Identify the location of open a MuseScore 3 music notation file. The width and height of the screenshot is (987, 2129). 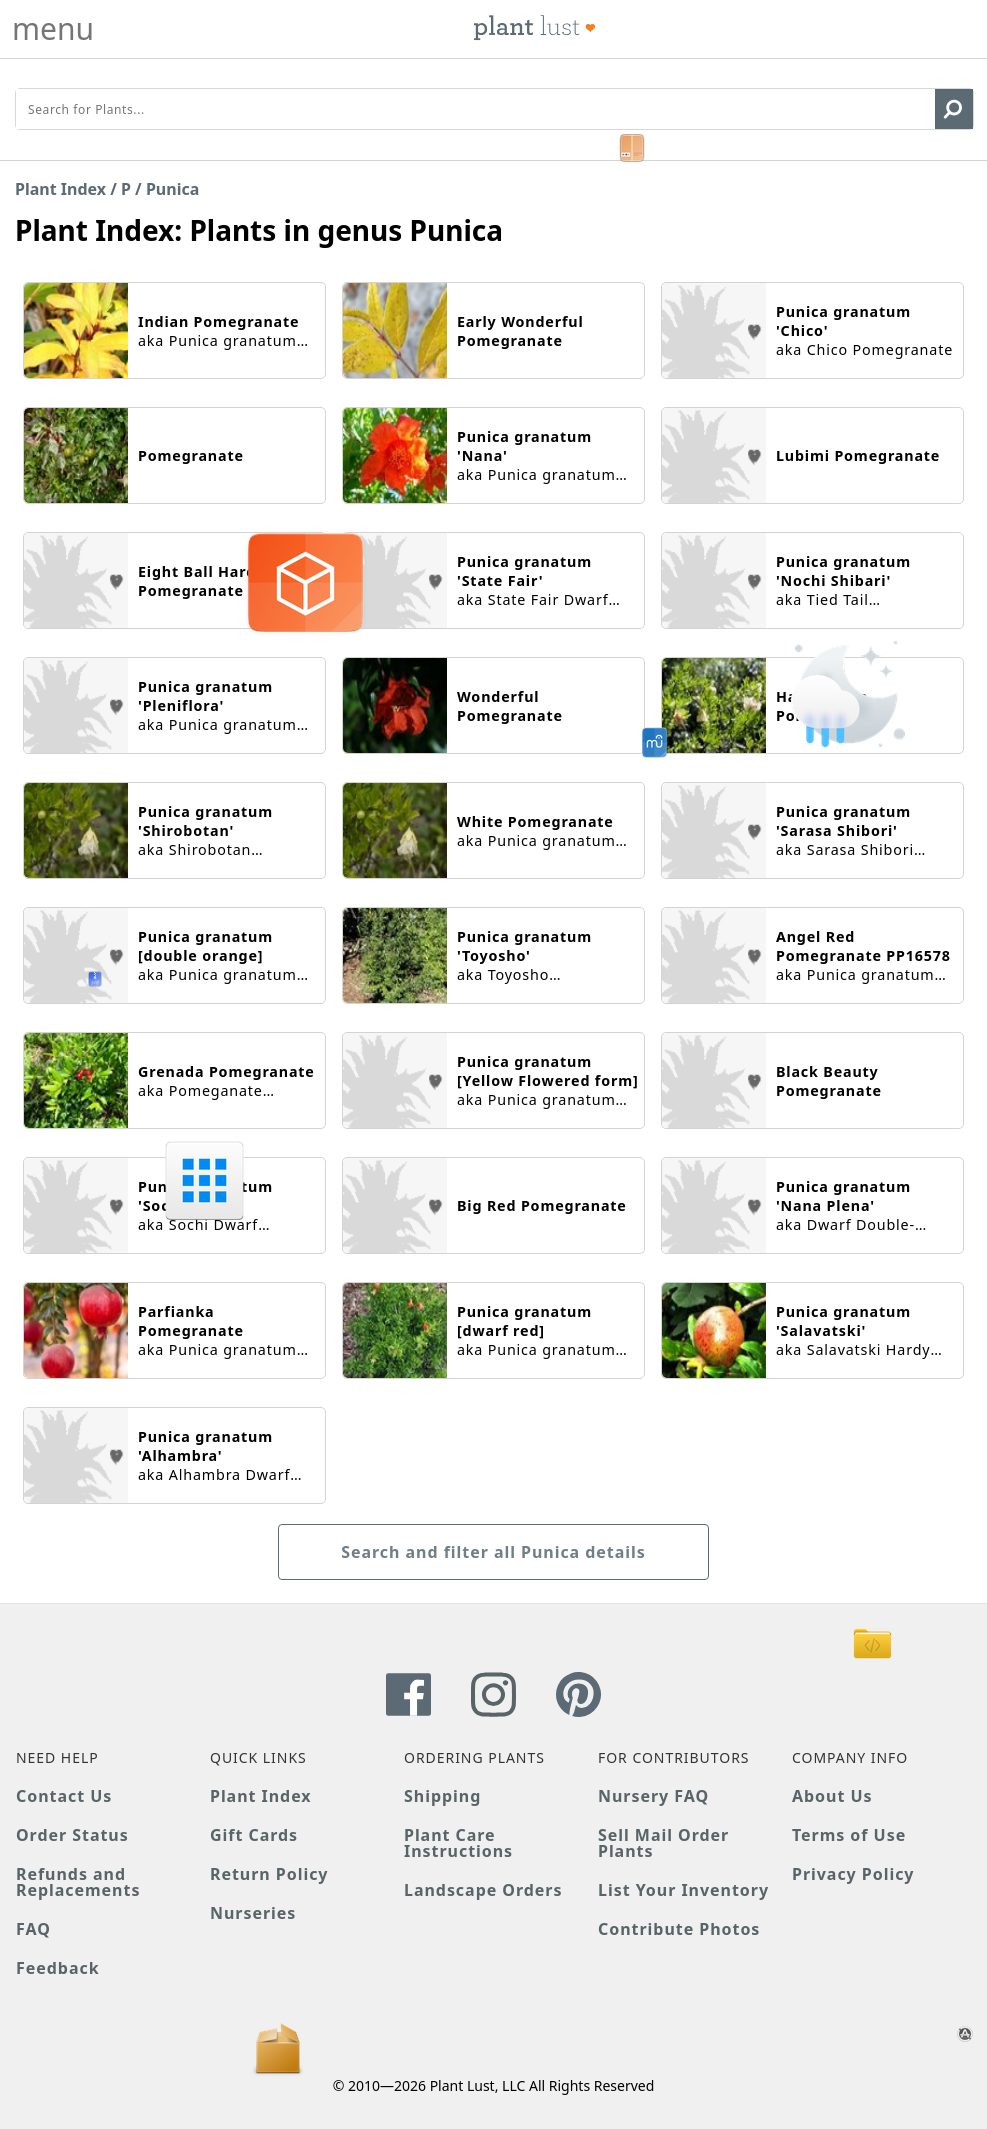
(654, 742).